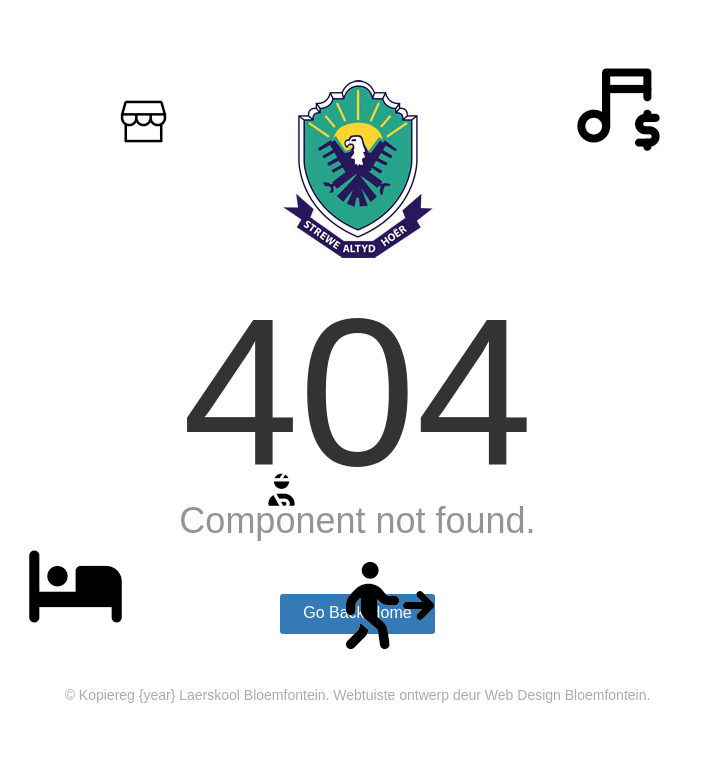  I want to click on indicates an injured or hurt user, so click(281, 489).